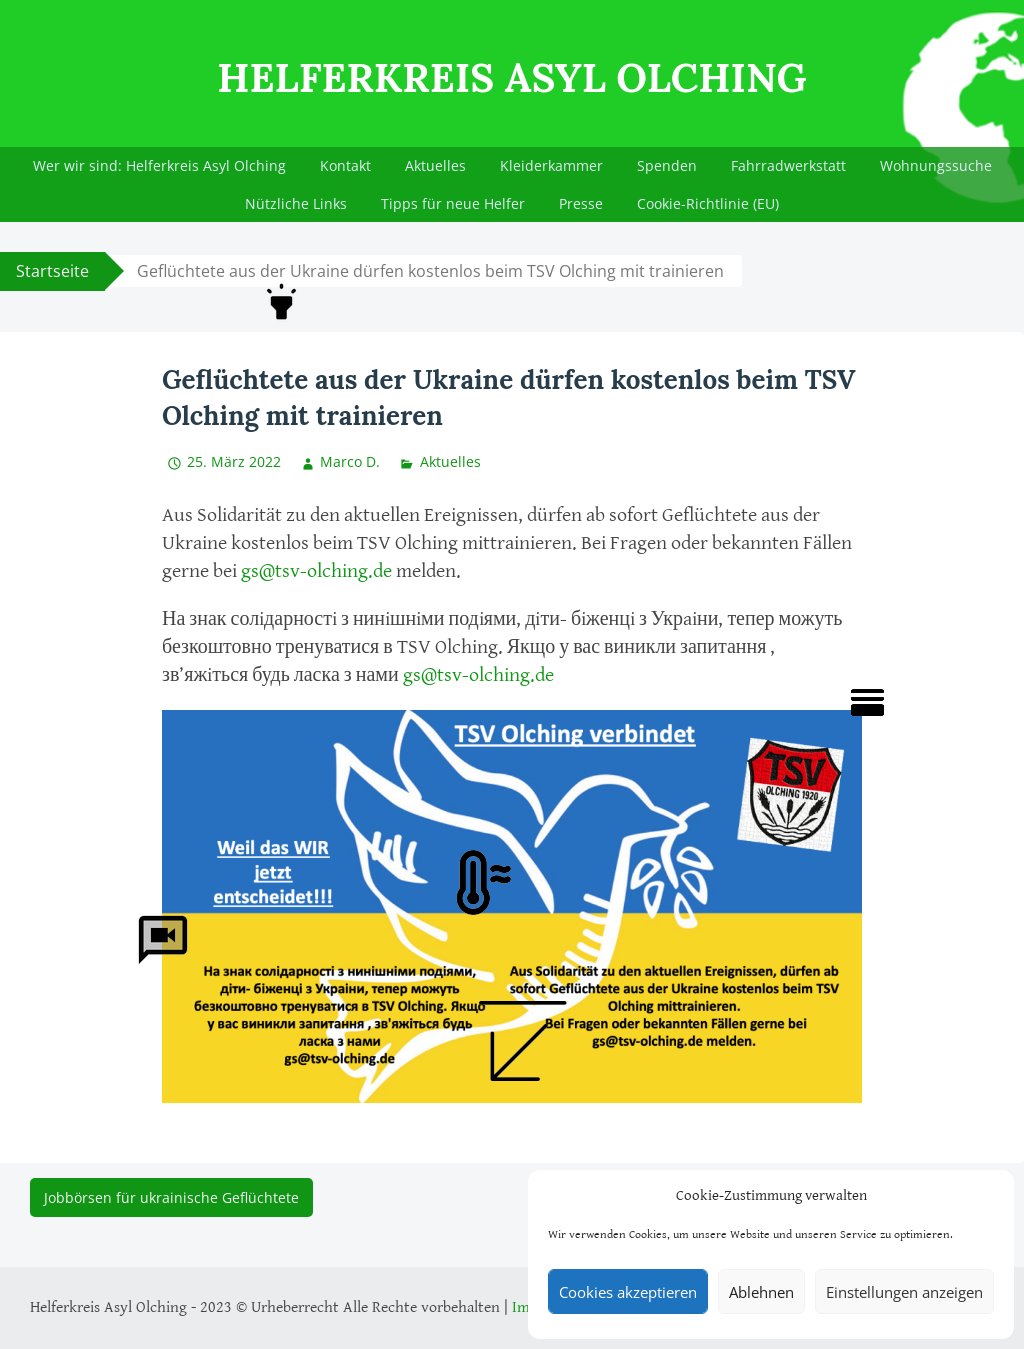 The width and height of the screenshot is (1024, 1349). What do you see at coordinates (867, 702) in the screenshot?
I see `split view horizontally` at bounding box center [867, 702].